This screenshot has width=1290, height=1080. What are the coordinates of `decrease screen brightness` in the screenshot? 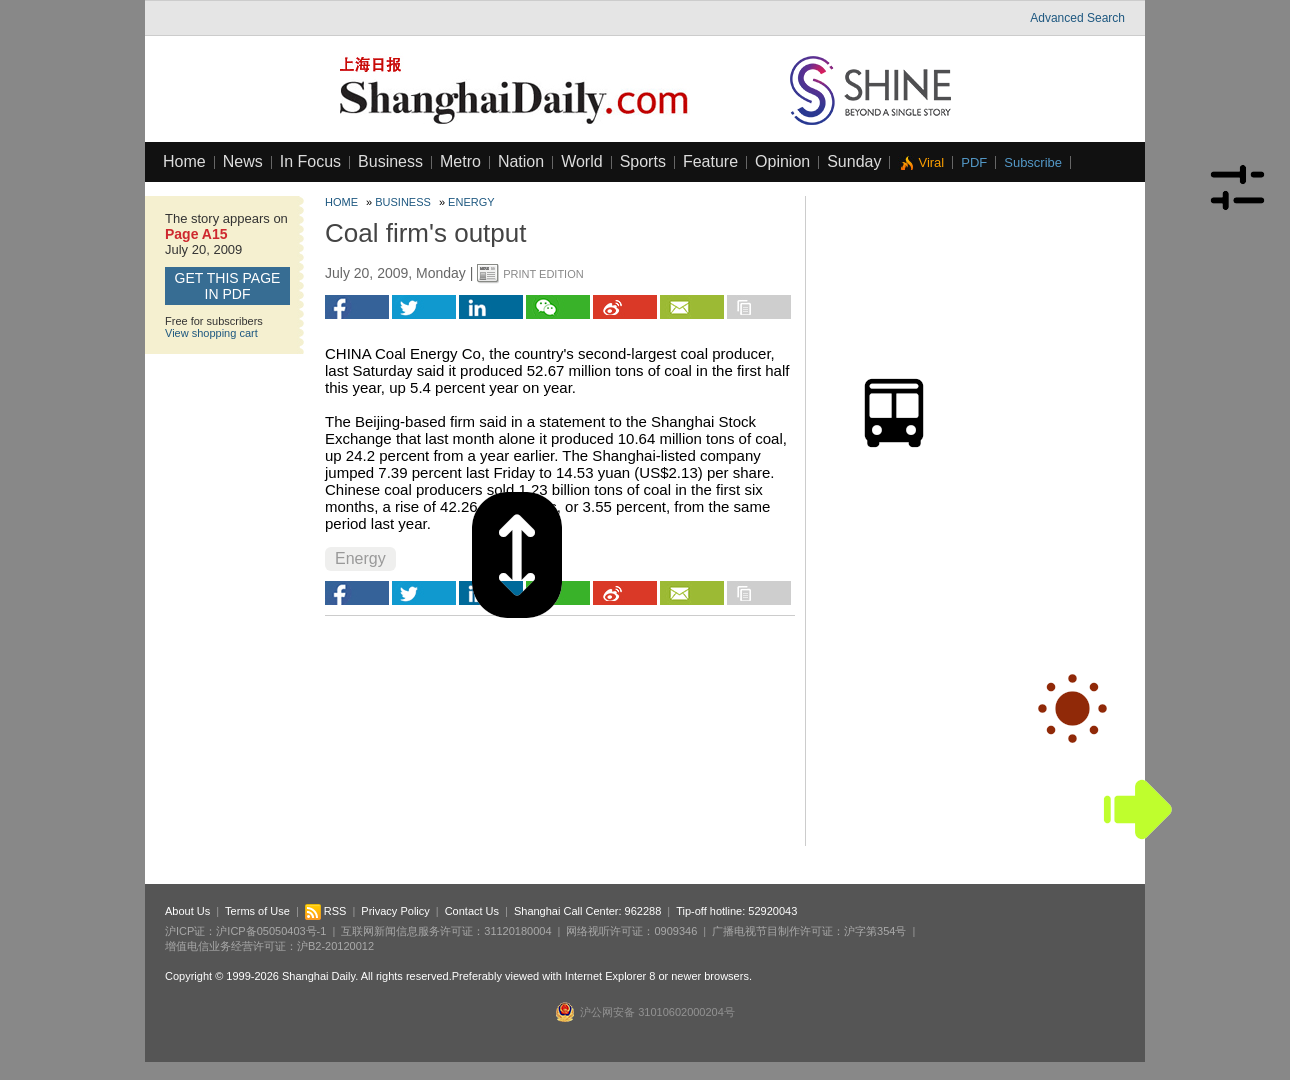 It's located at (1072, 708).